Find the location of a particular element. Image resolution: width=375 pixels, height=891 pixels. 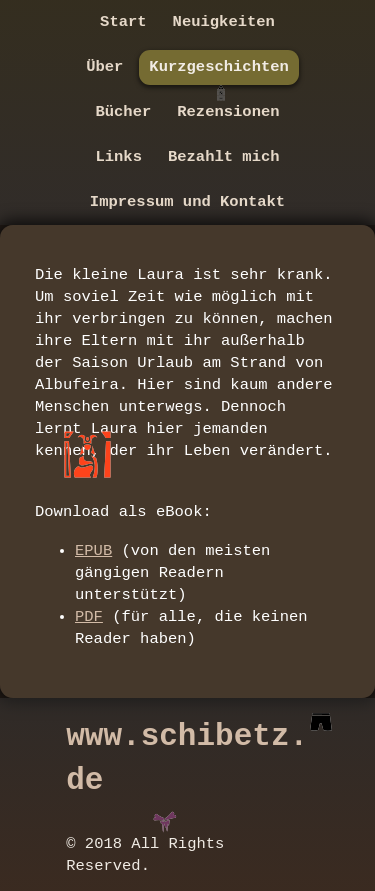

view clock tower landmark or building is located at coordinates (221, 93).